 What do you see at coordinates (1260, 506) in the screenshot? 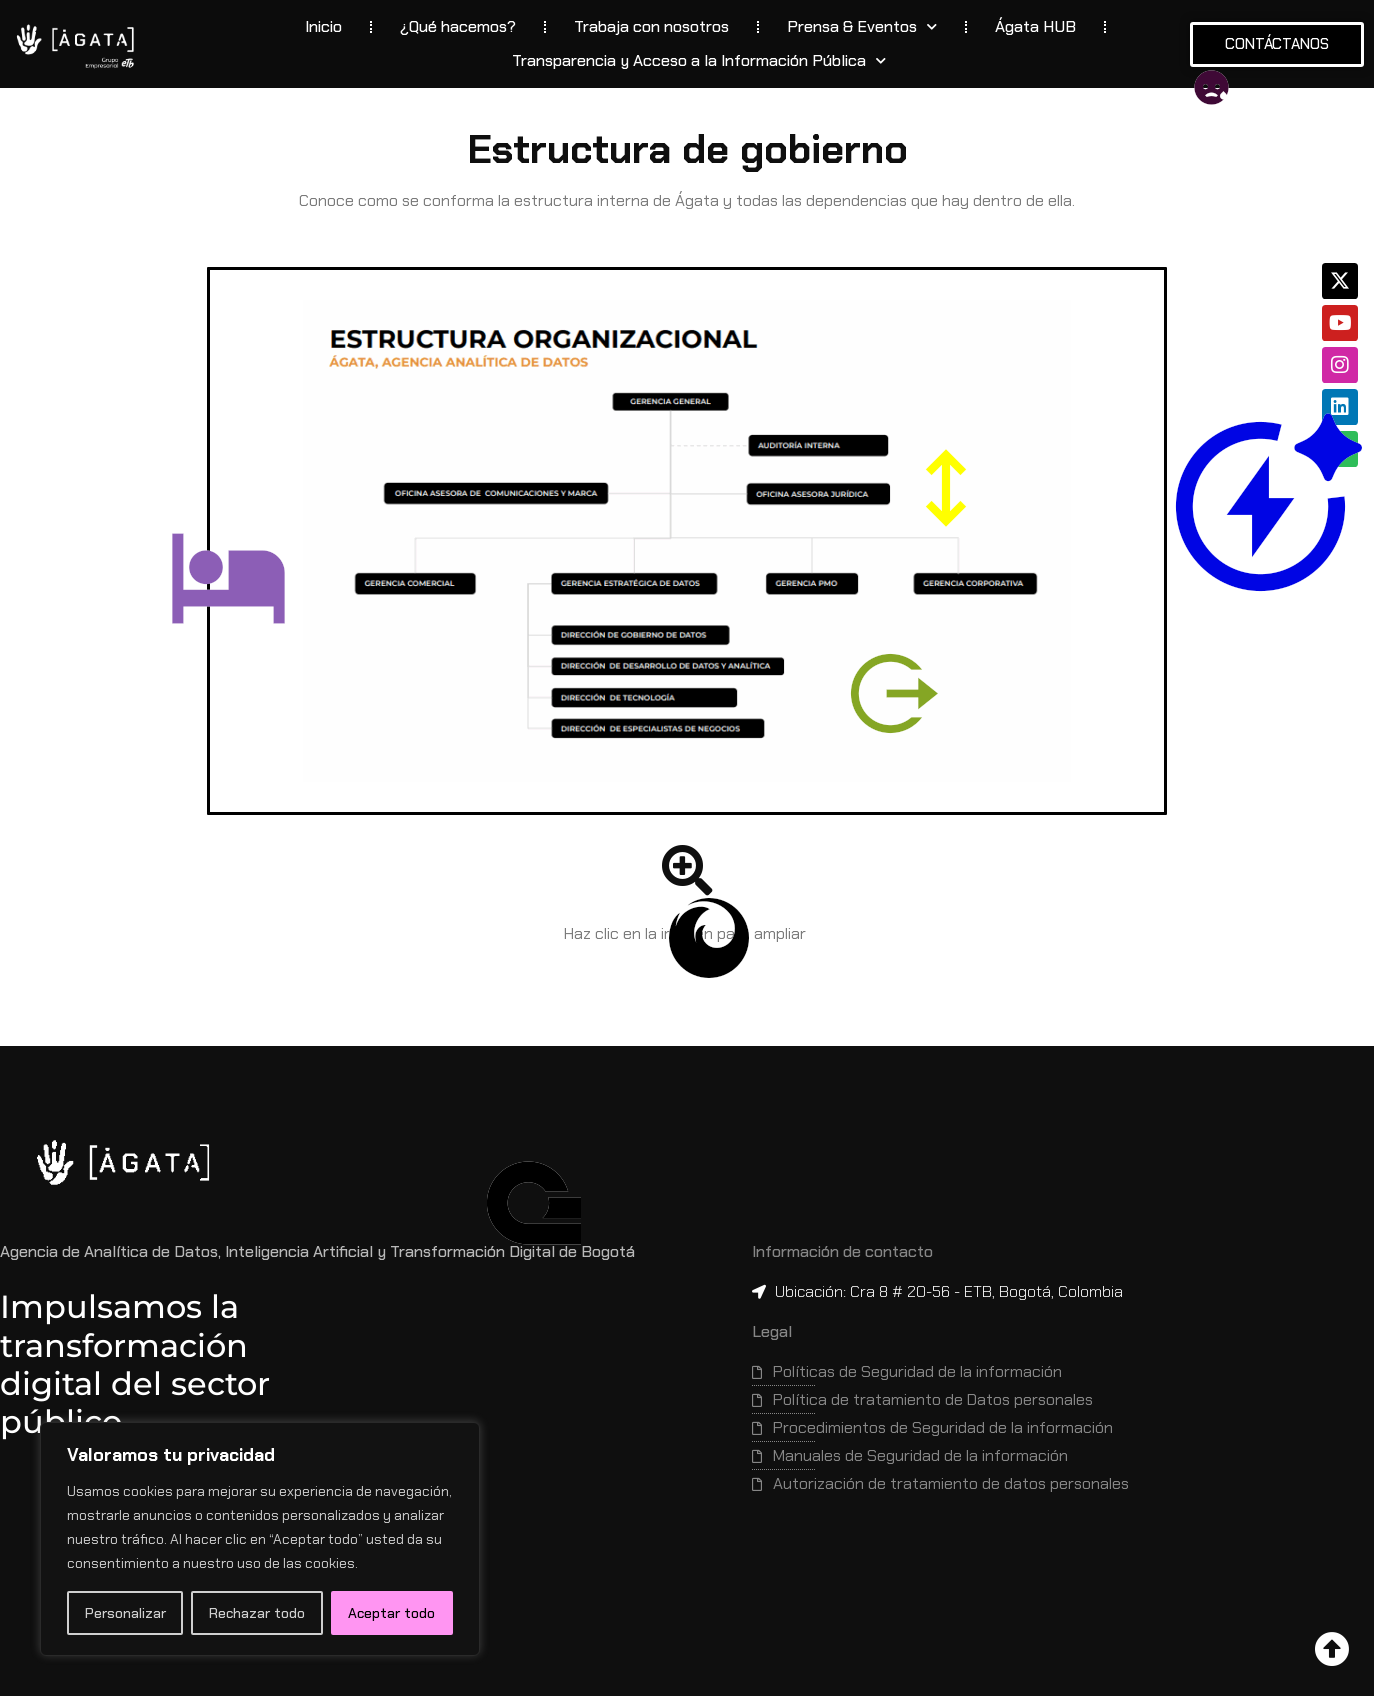
I see `access AI-enhanced DVD or media features` at bounding box center [1260, 506].